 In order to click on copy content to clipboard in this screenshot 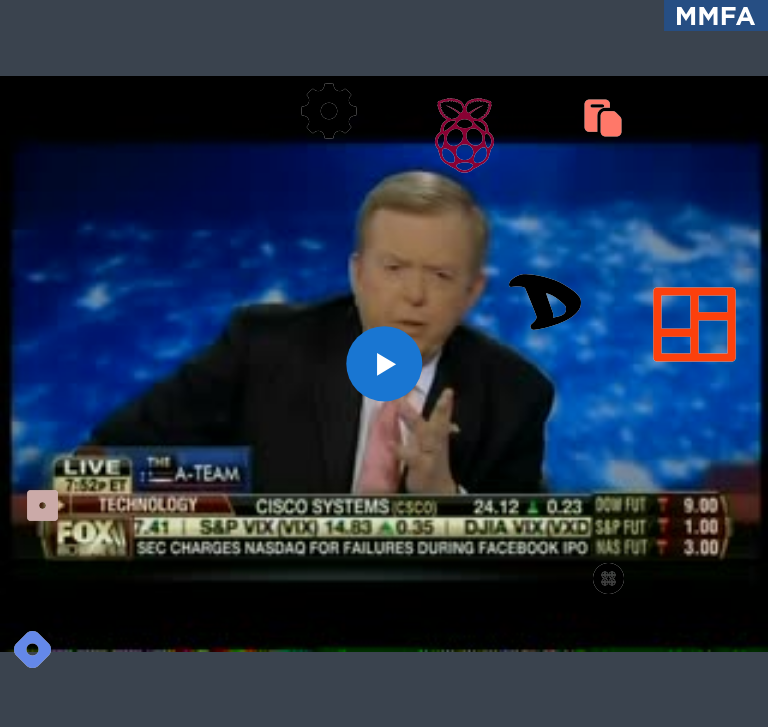, I will do `click(603, 118)`.